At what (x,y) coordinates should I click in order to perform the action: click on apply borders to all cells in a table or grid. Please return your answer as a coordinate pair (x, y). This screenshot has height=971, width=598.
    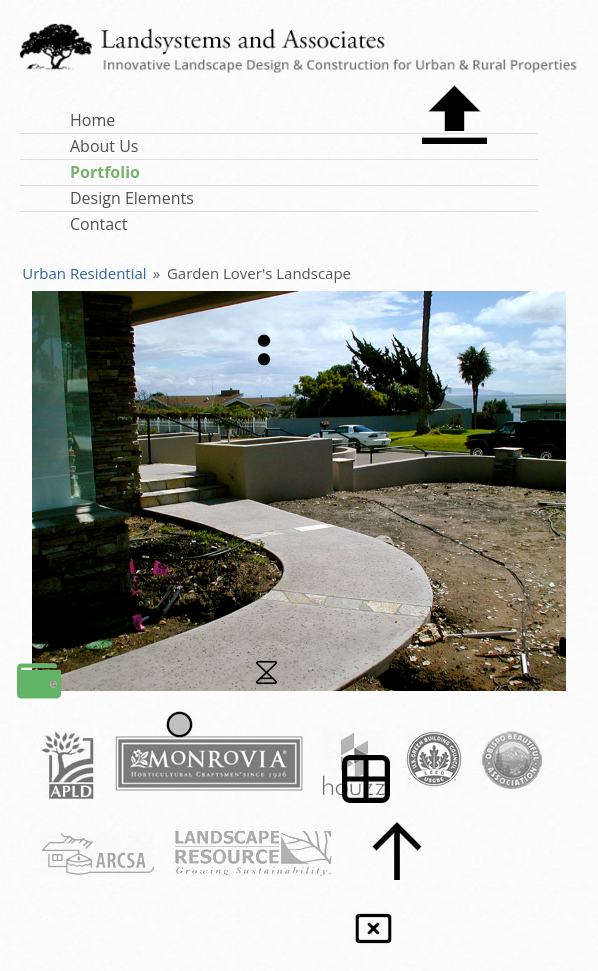
    Looking at the image, I should click on (366, 779).